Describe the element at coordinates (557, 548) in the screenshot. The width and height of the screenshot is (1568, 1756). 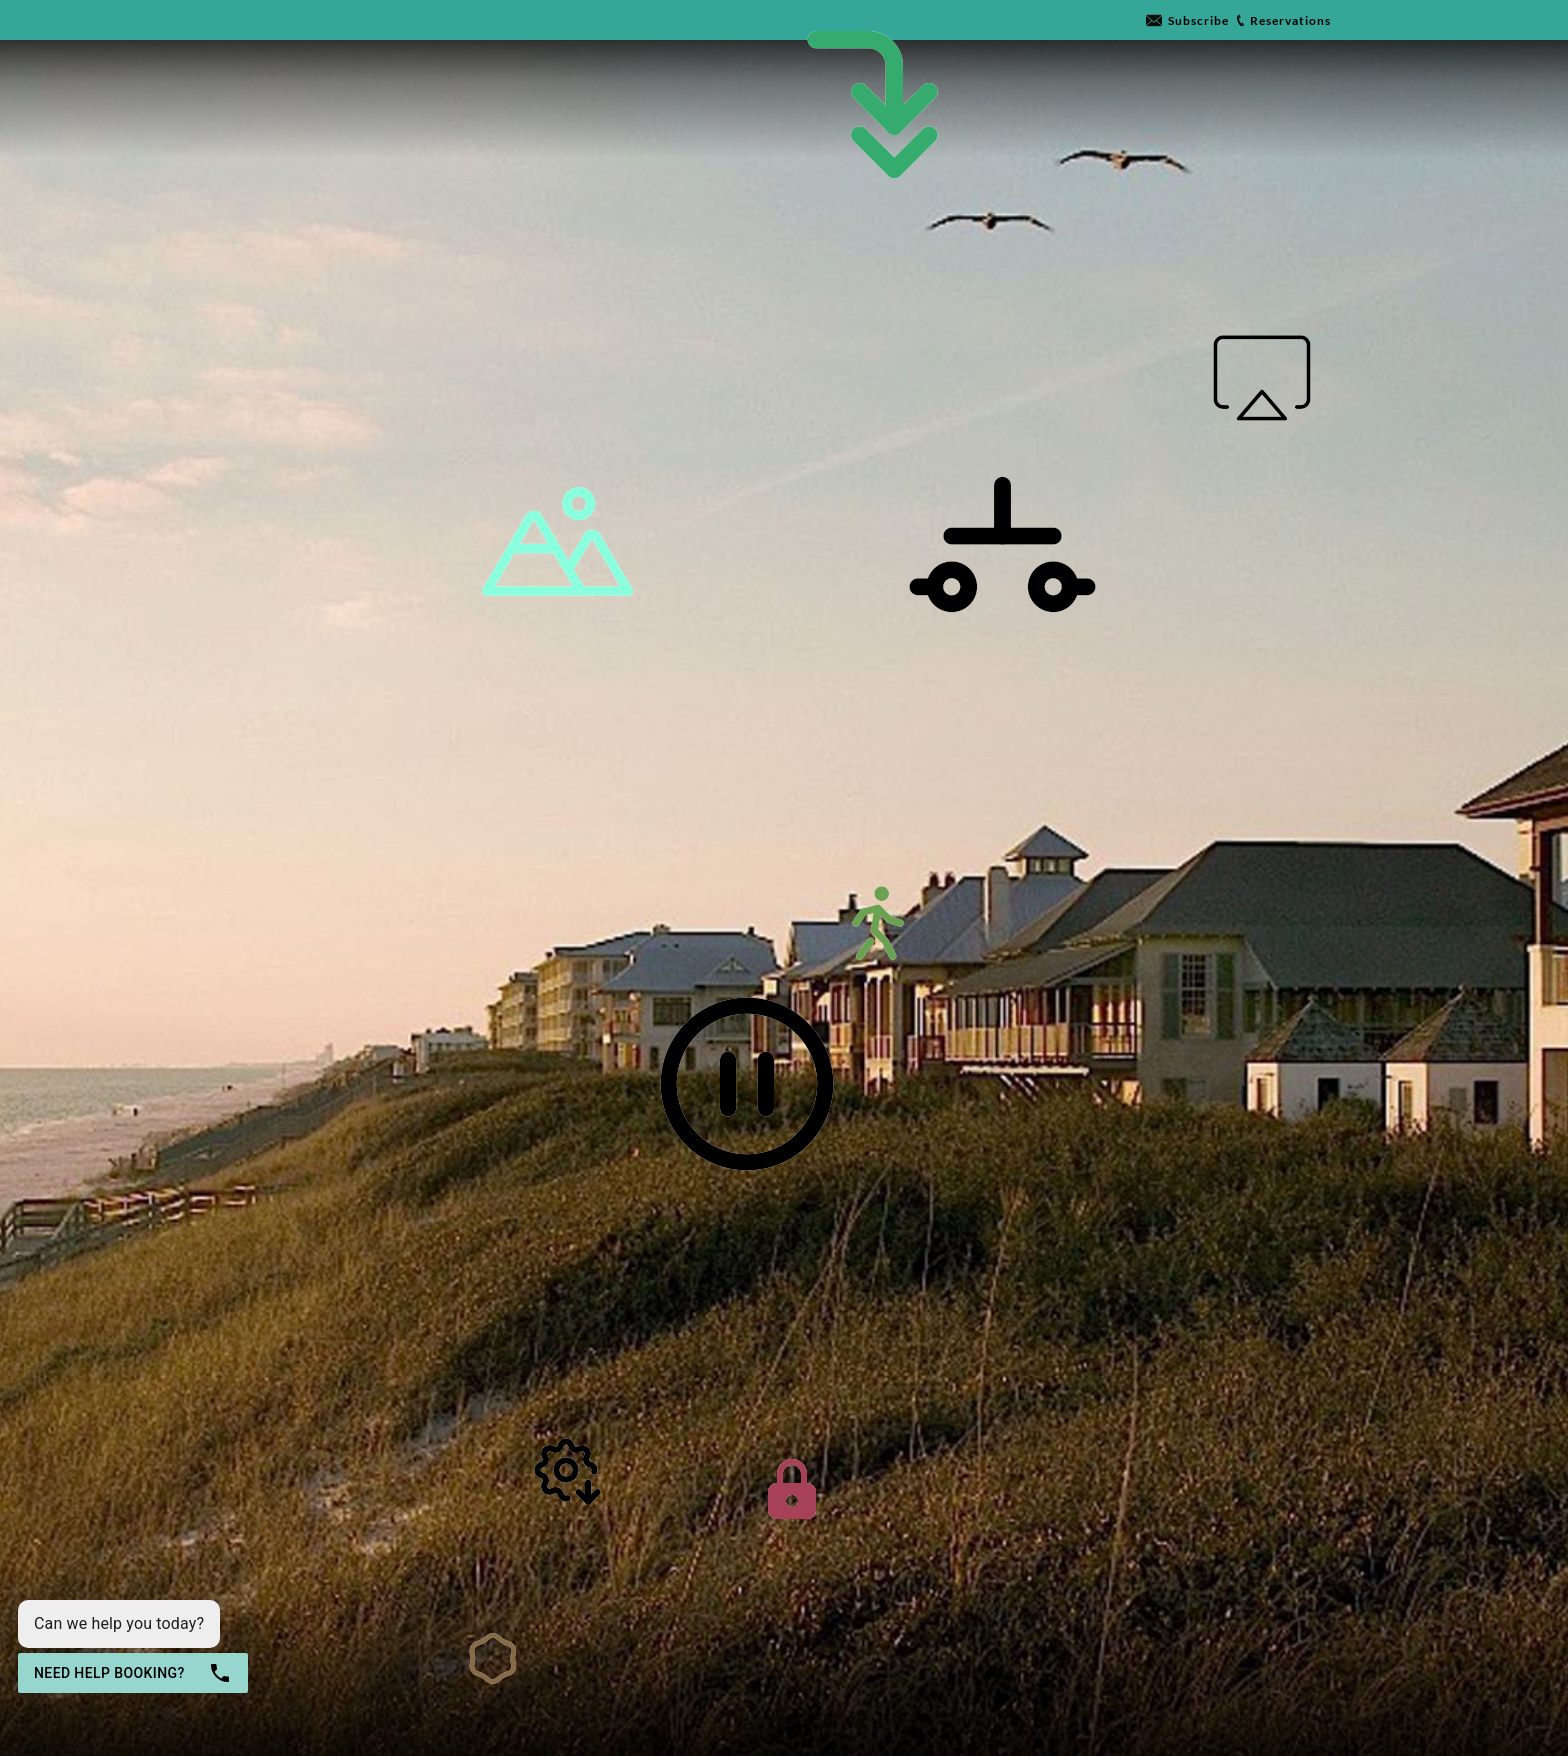
I see `view landscape or nature photos` at that location.